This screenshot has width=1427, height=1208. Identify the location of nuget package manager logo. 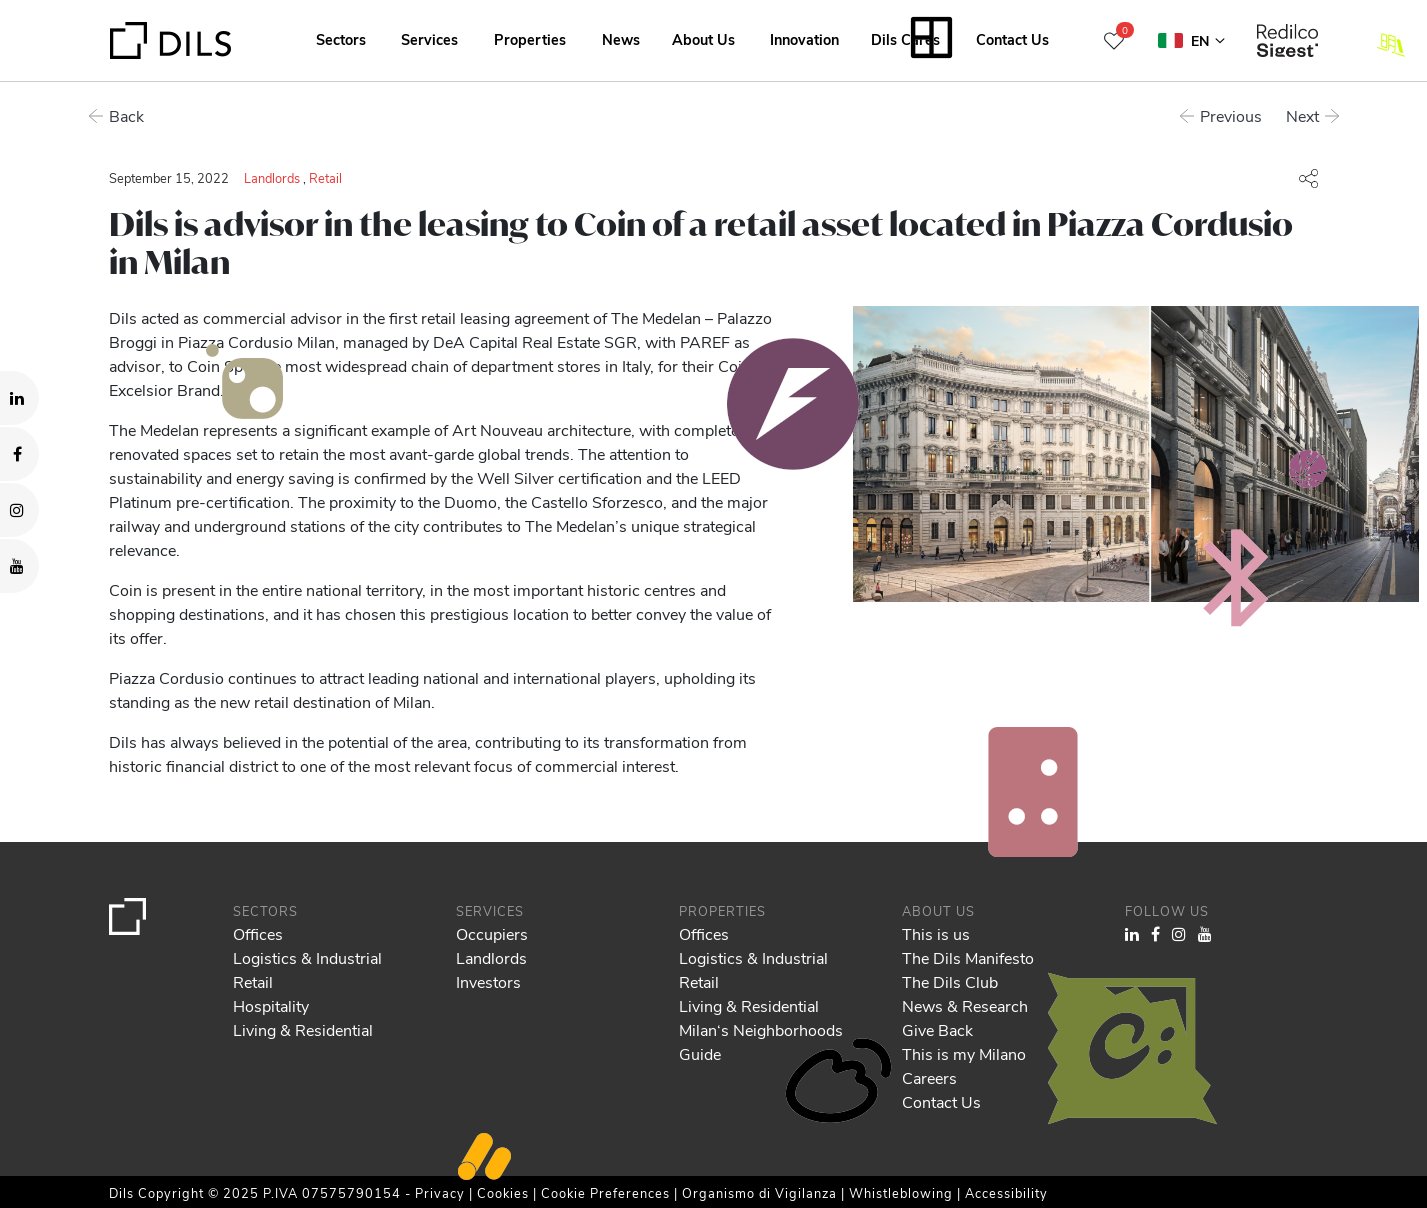
(244, 381).